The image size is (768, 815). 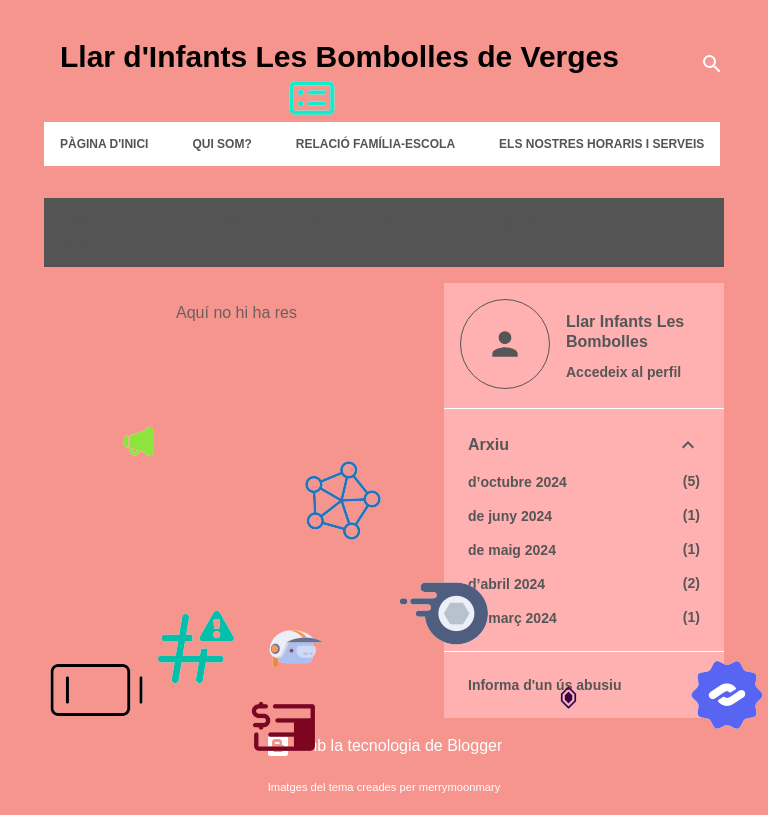 What do you see at coordinates (312, 98) in the screenshot?
I see `view list details or summary` at bounding box center [312, 98].